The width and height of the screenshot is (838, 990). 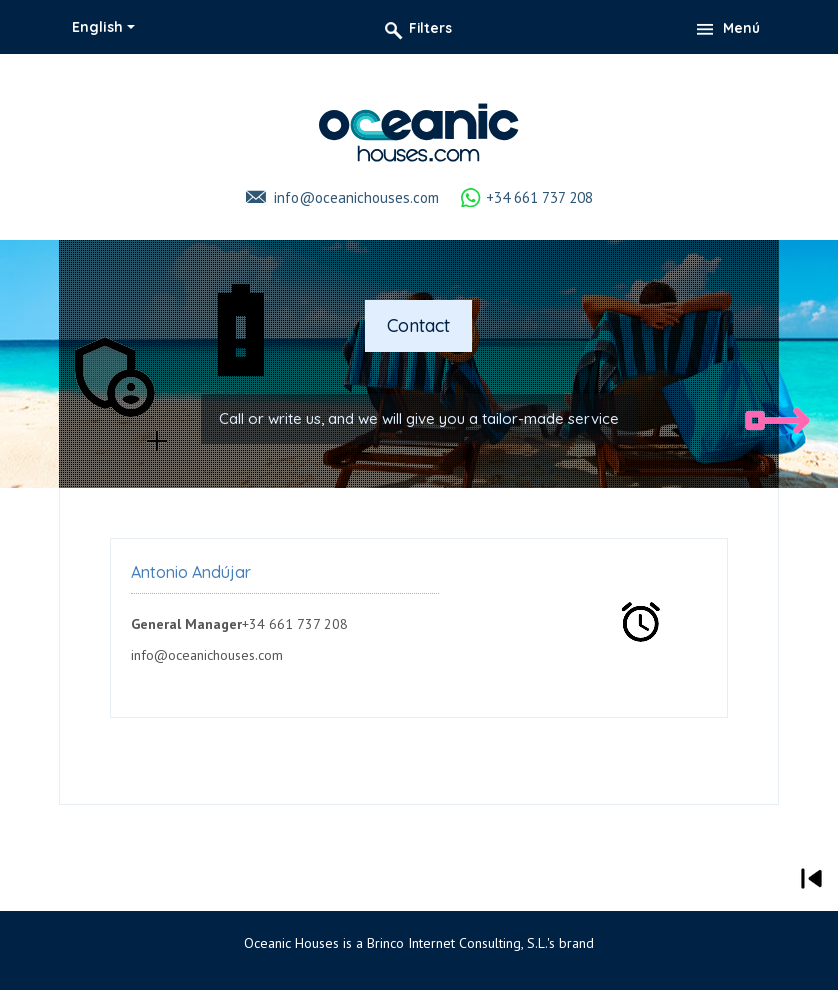 I want to click on skip to the previous track, so click(x=811, y=878).